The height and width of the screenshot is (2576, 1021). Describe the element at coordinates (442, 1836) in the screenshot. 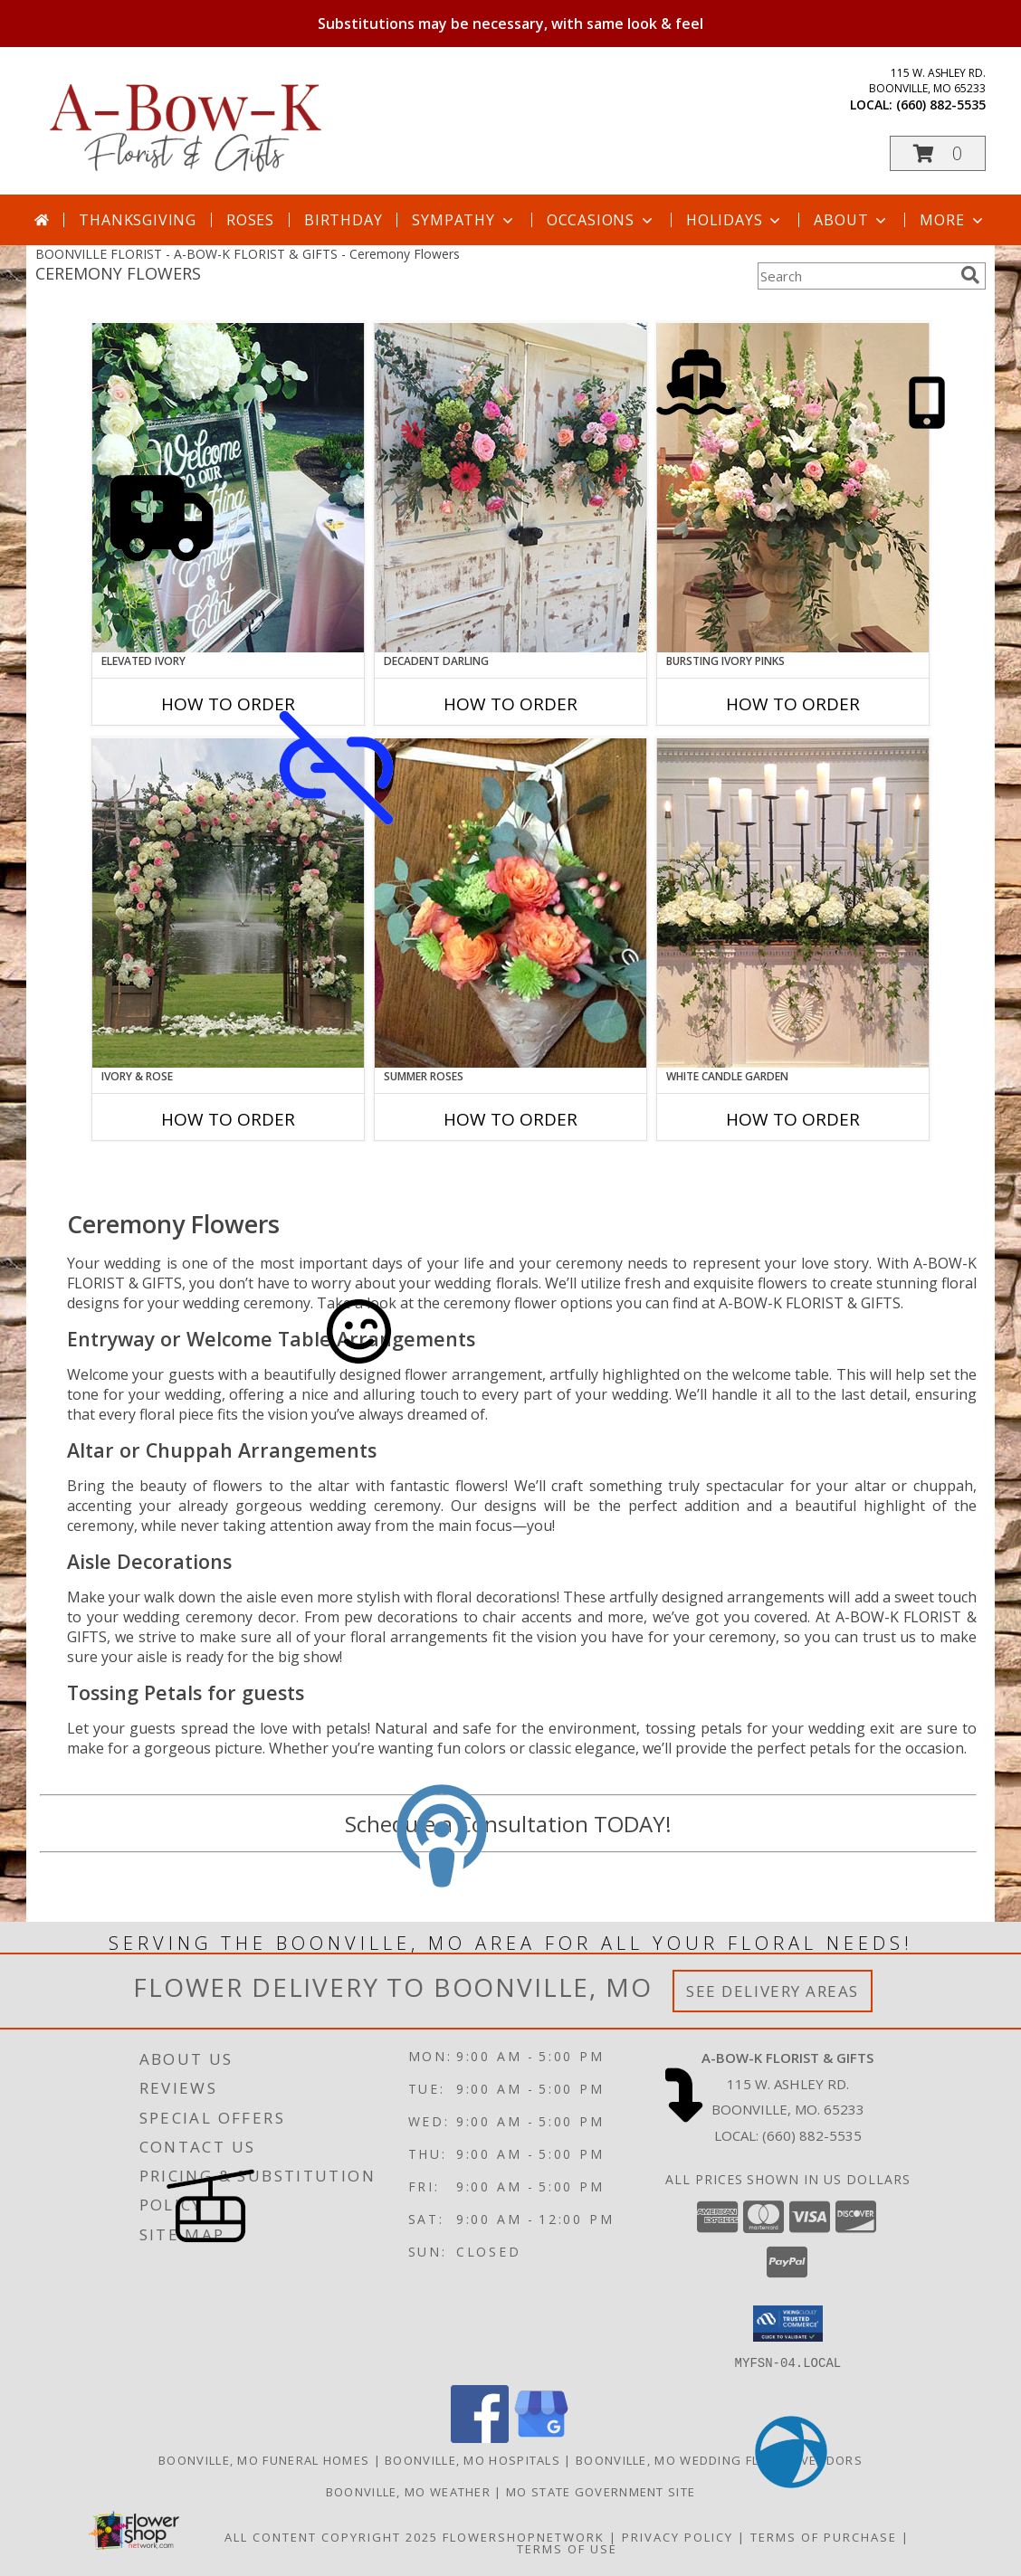

I see `access podcast library` at that location.